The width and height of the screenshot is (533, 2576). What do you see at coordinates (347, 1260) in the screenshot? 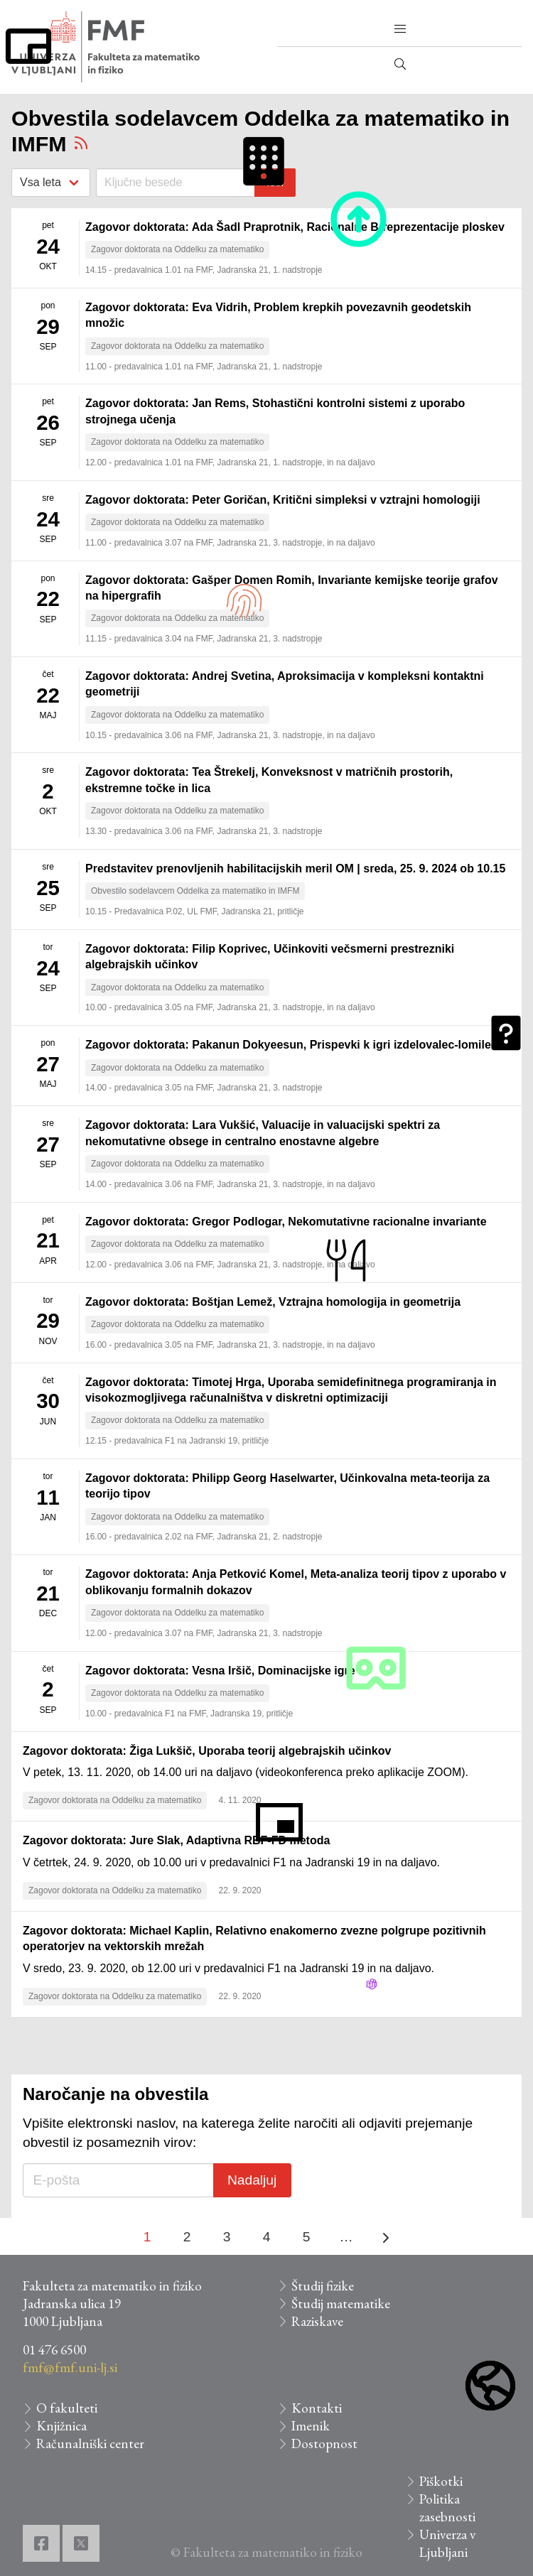
I see `access food and dining options` at bounding box center [347, 1260].